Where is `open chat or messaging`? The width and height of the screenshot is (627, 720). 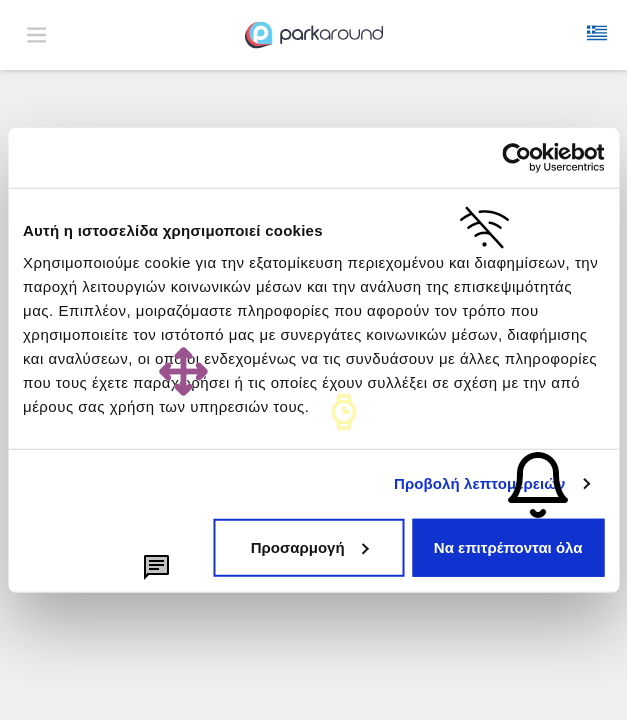 open chat or messaging is located at coordinates (156, 567).